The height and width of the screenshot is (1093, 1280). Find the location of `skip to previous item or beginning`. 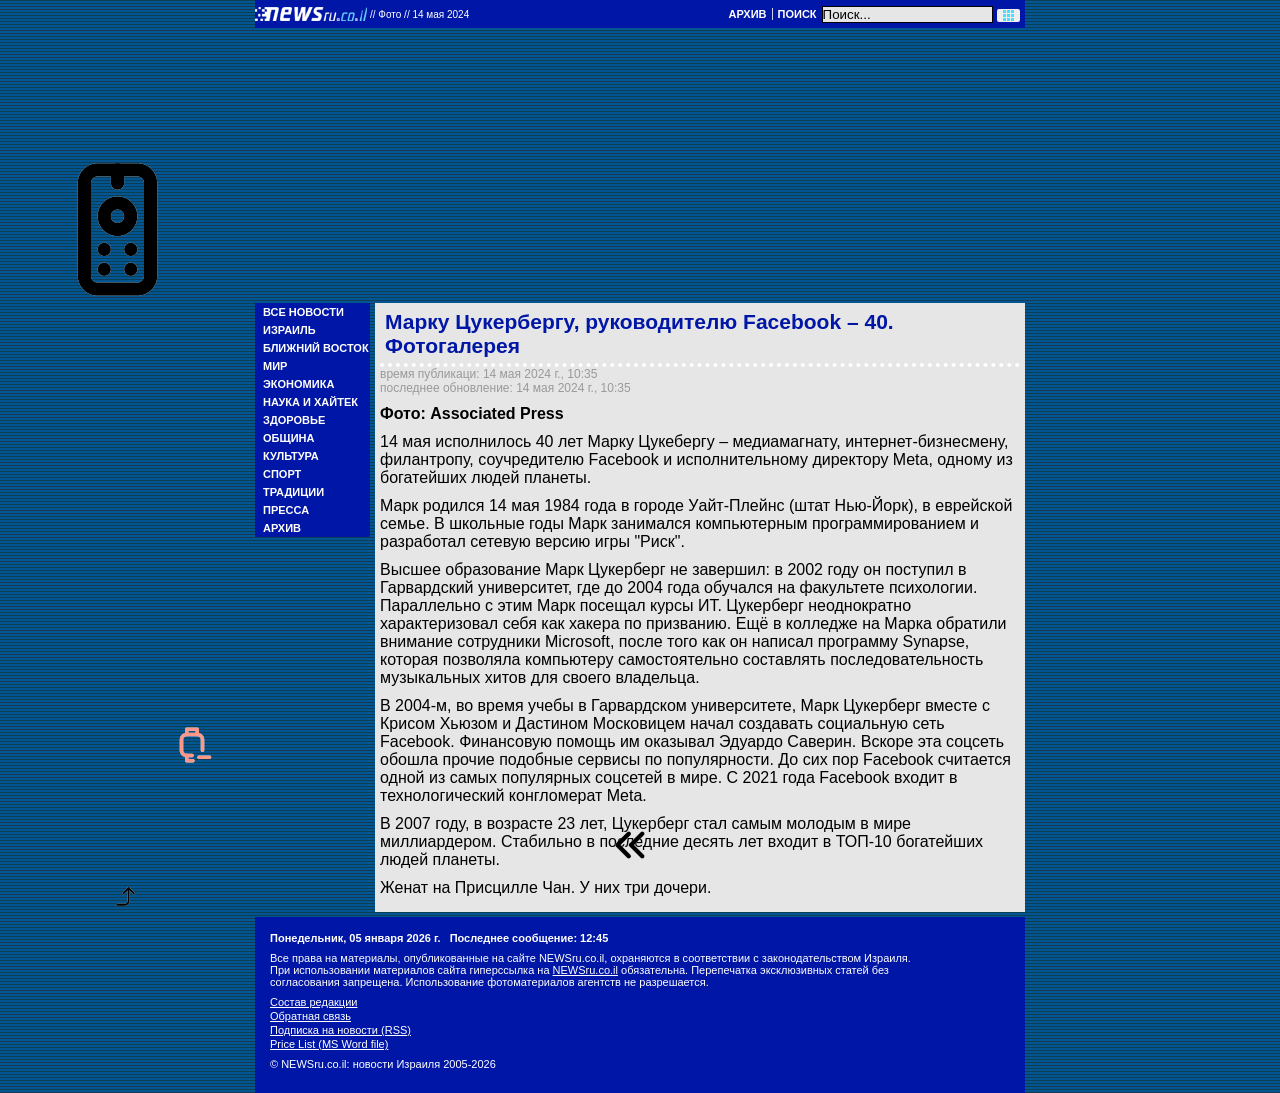

skip to previous item or beginning is located at coordinates (631, 845).